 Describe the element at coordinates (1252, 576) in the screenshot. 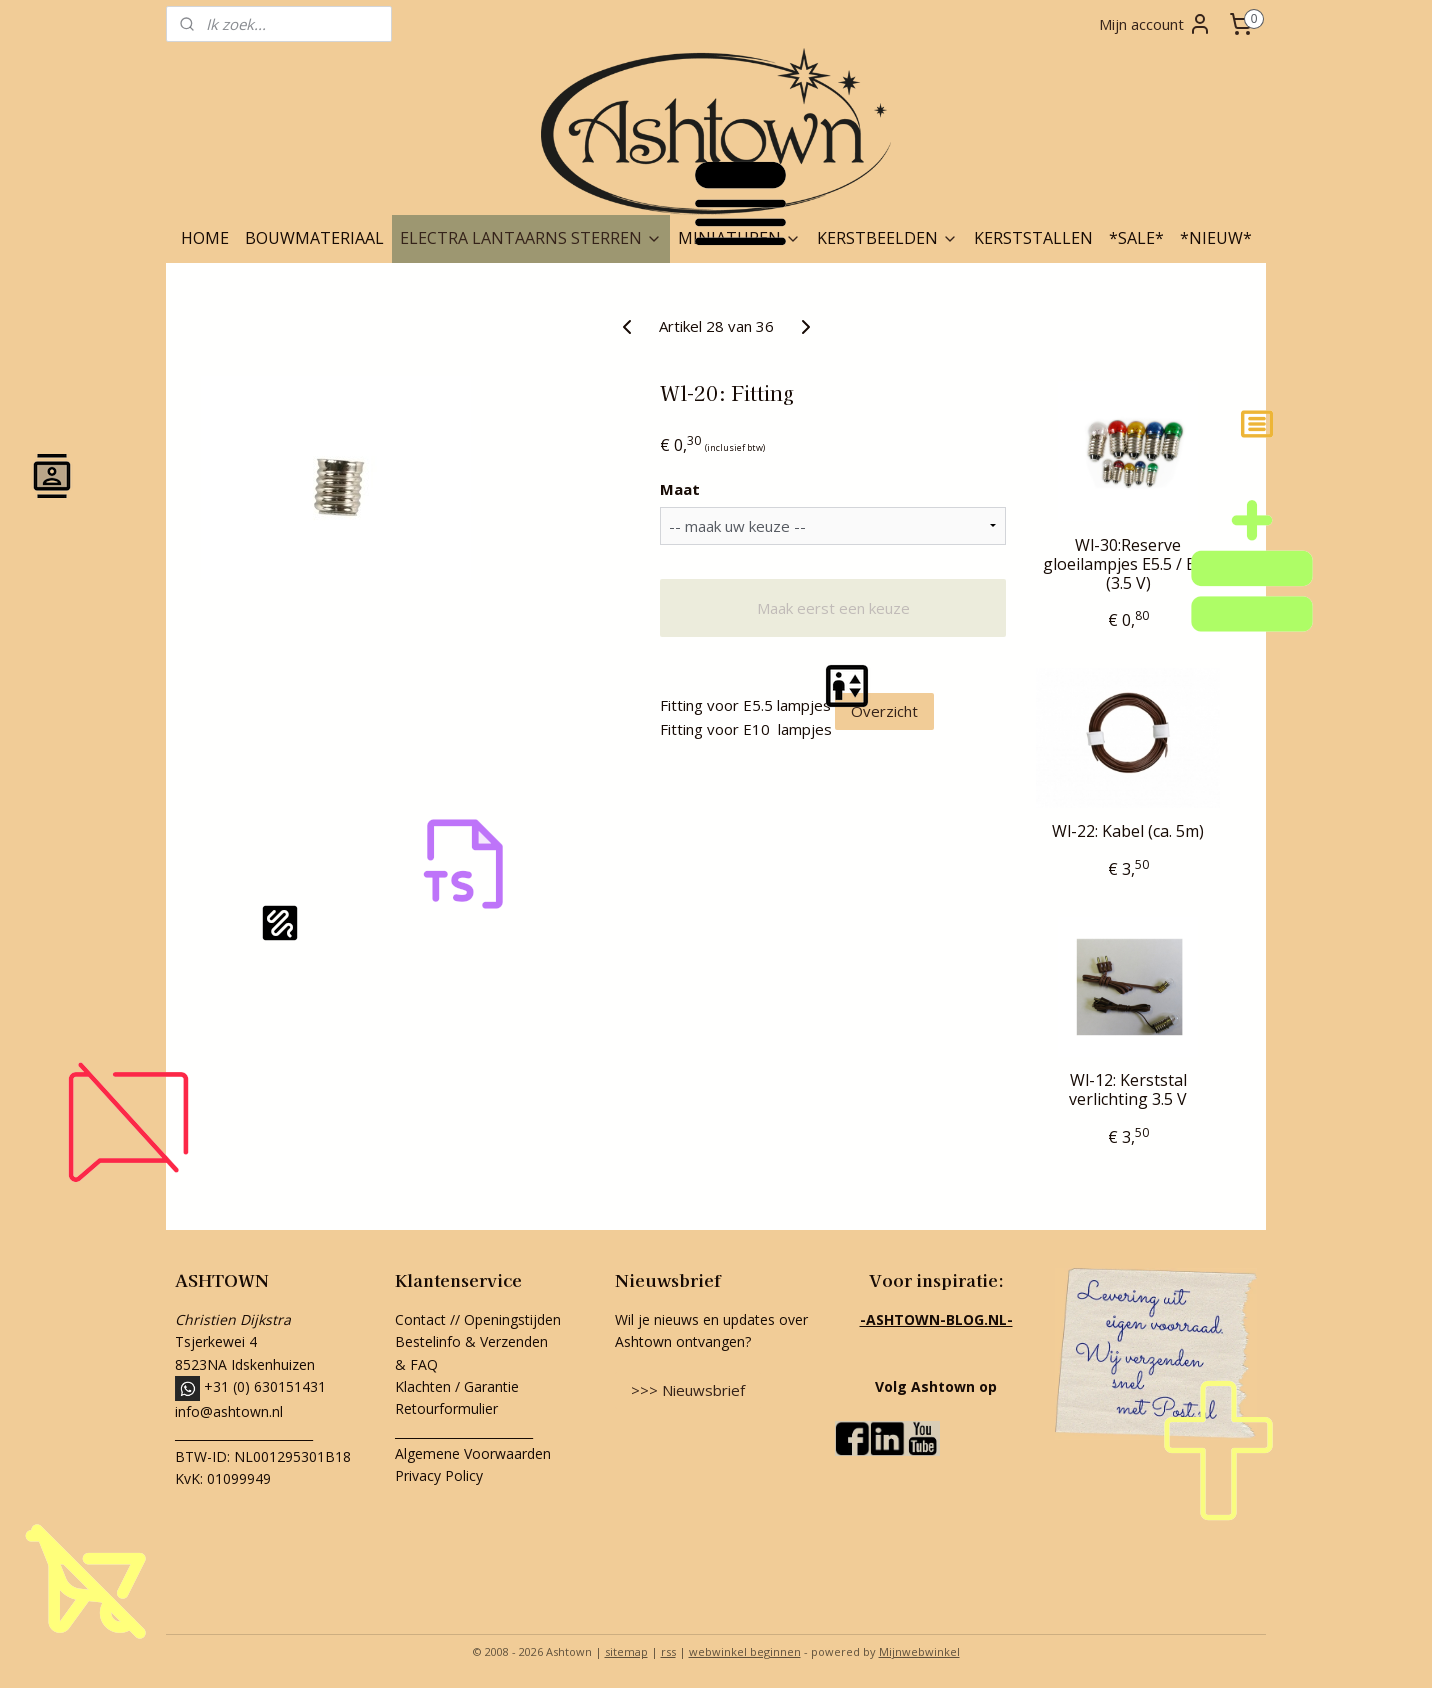

I see `add a new row at the top of a table` at that location.